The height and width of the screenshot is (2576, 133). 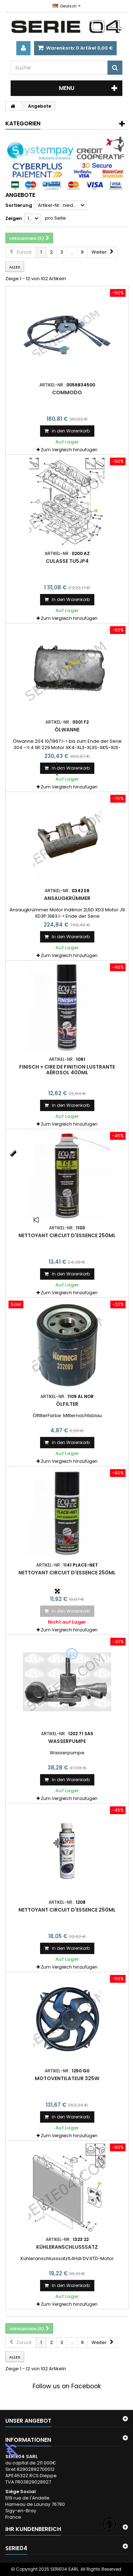 What do you see at coordinates (57, 769) in the screenshot?
I see `indicates content is loading` at bounding box center [57, 769].